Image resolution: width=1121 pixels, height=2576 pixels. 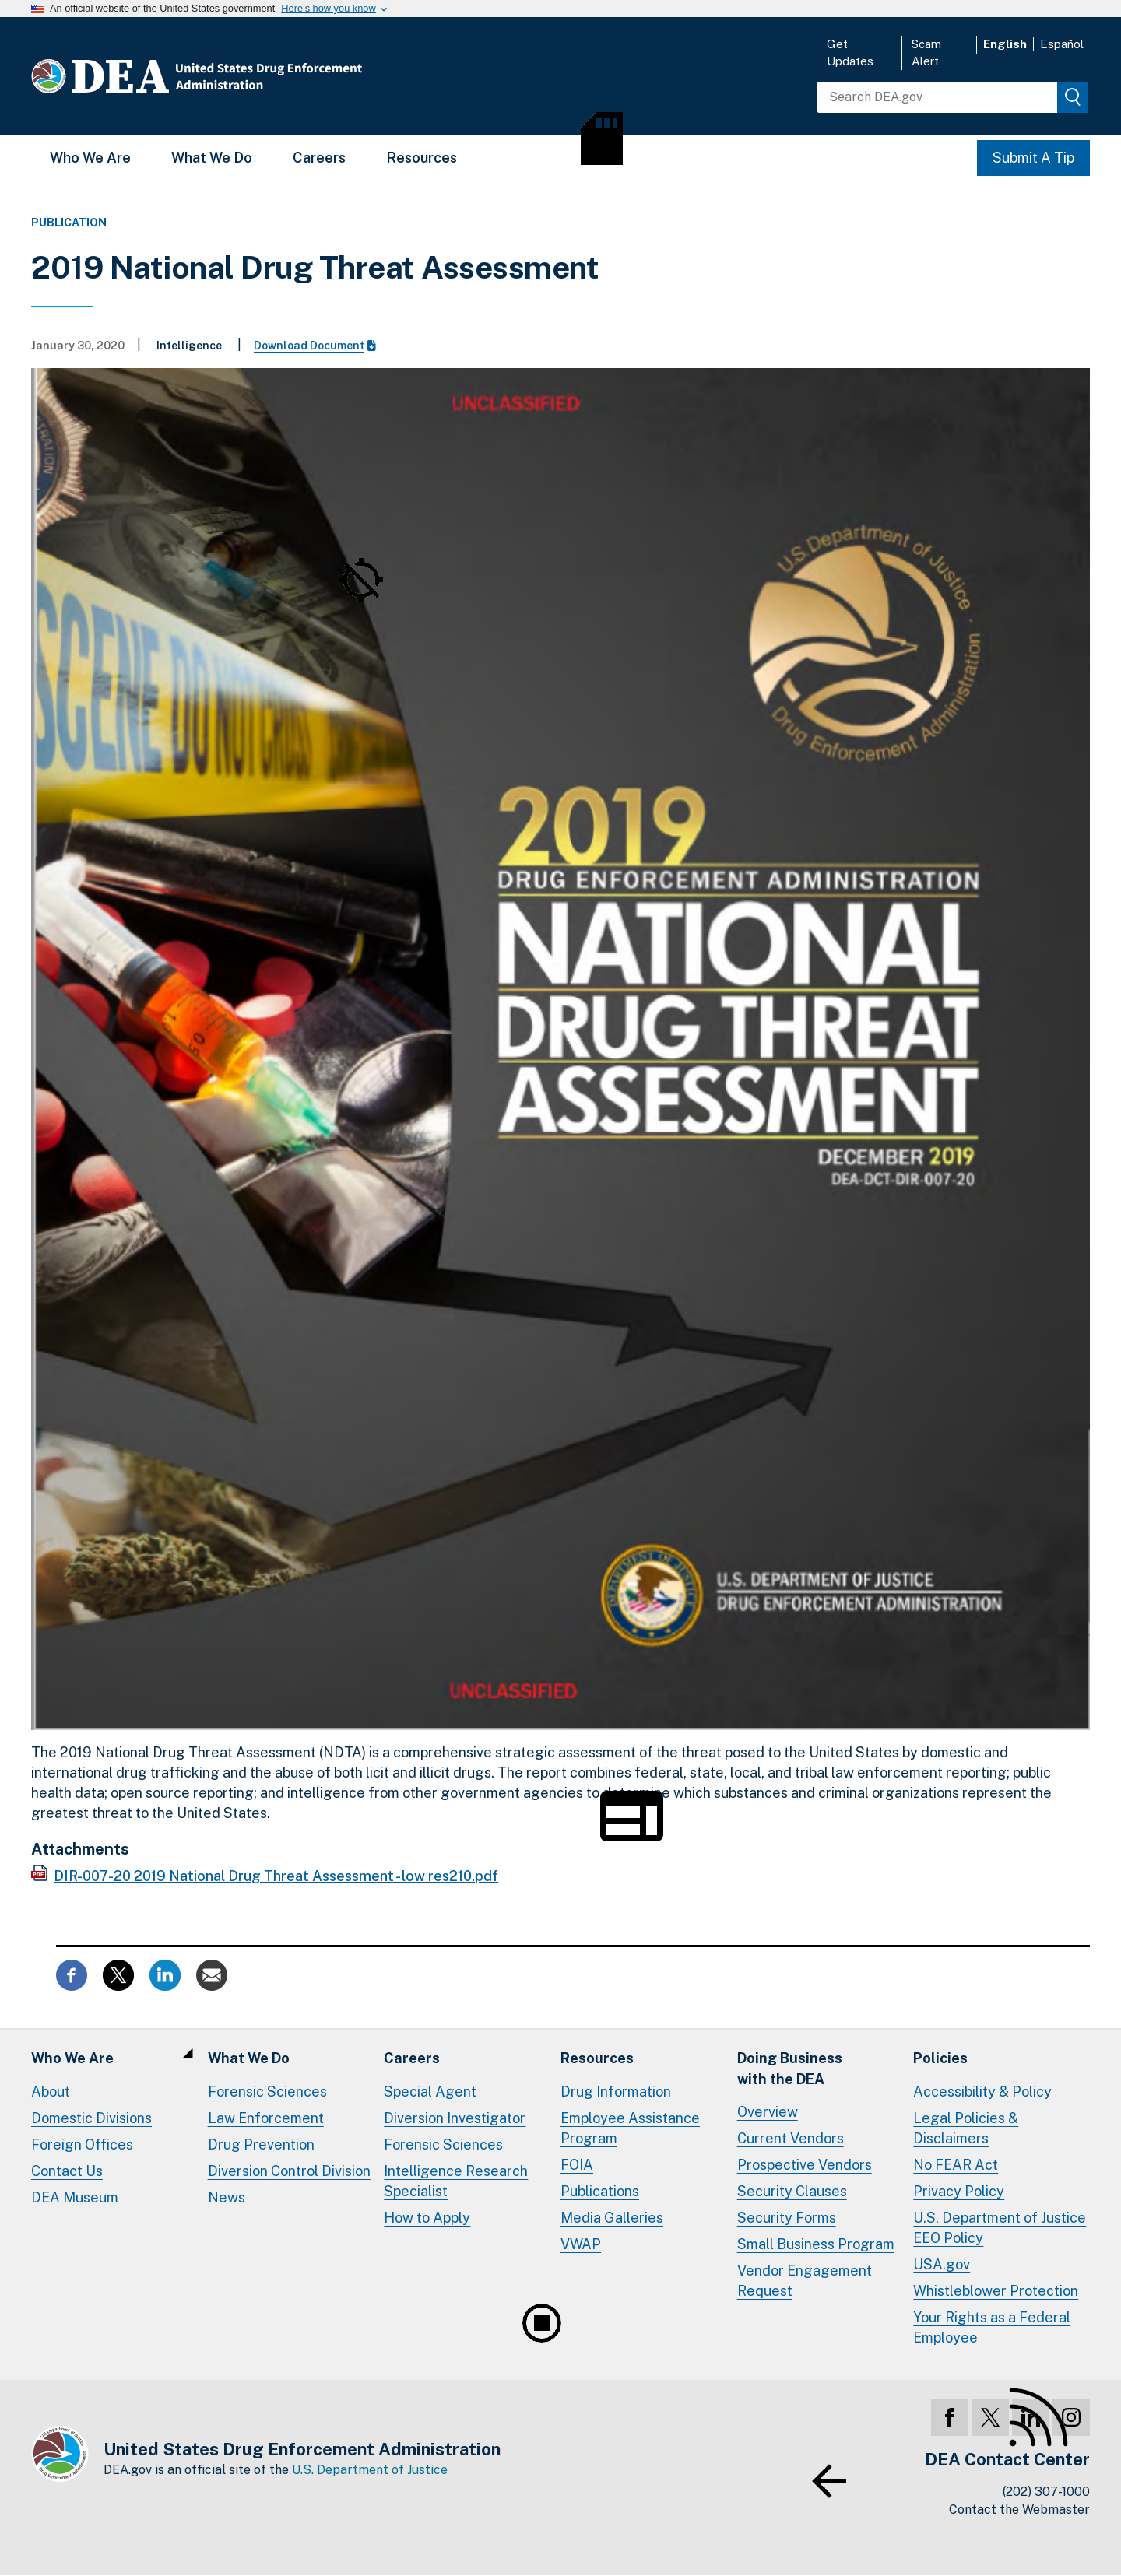 I want to click on open web browser, so click(x=631, y=1816).